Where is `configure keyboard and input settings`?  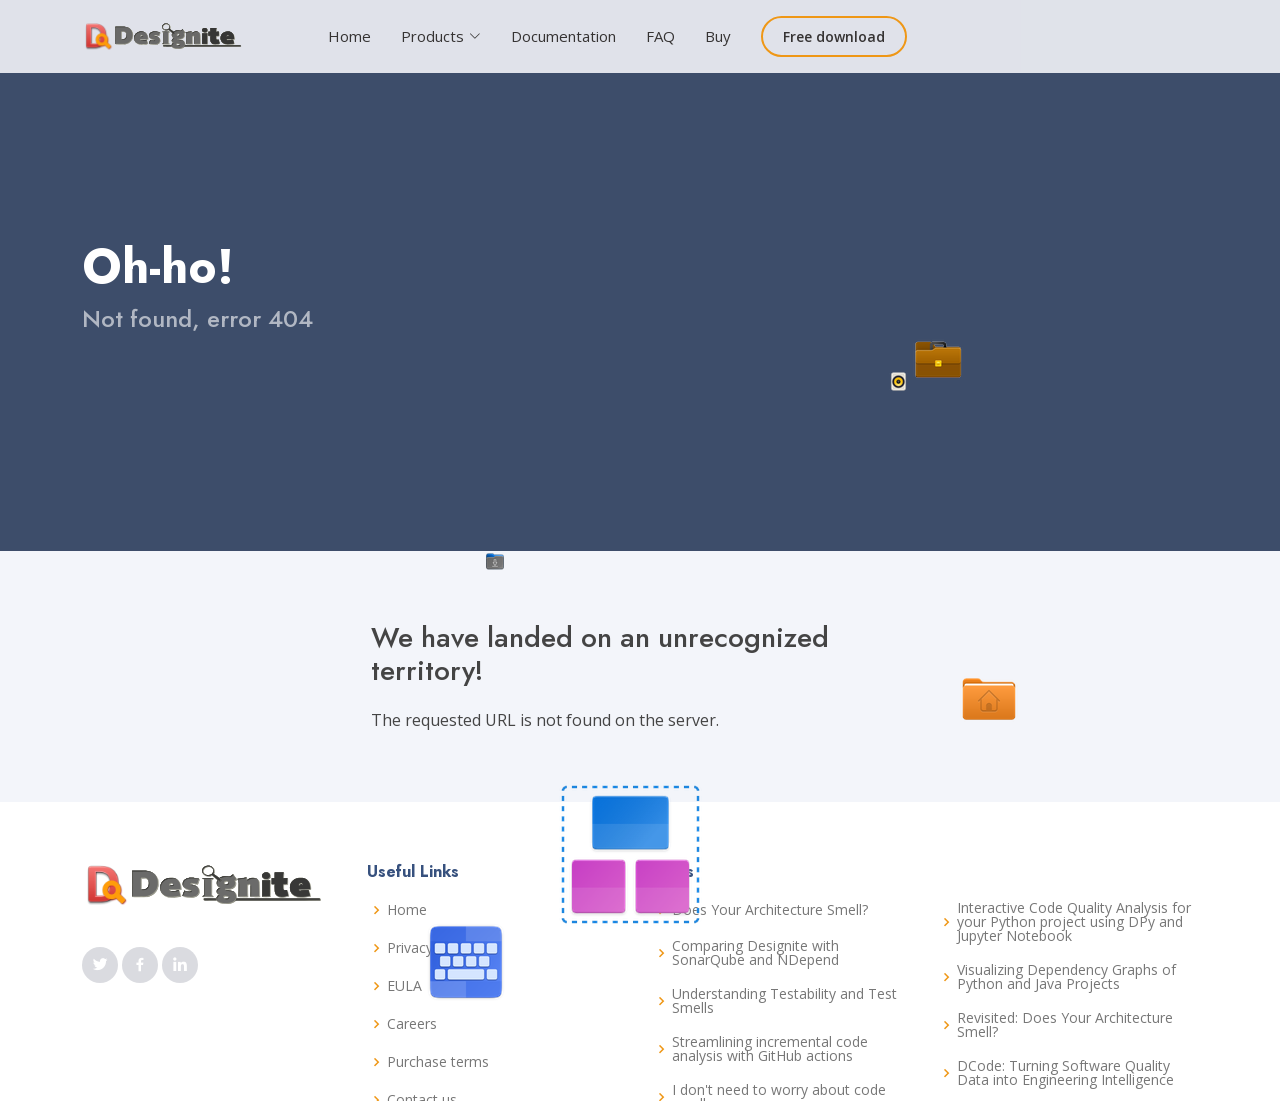
configure keyboard and input settings is located at coordinates (466, 962).